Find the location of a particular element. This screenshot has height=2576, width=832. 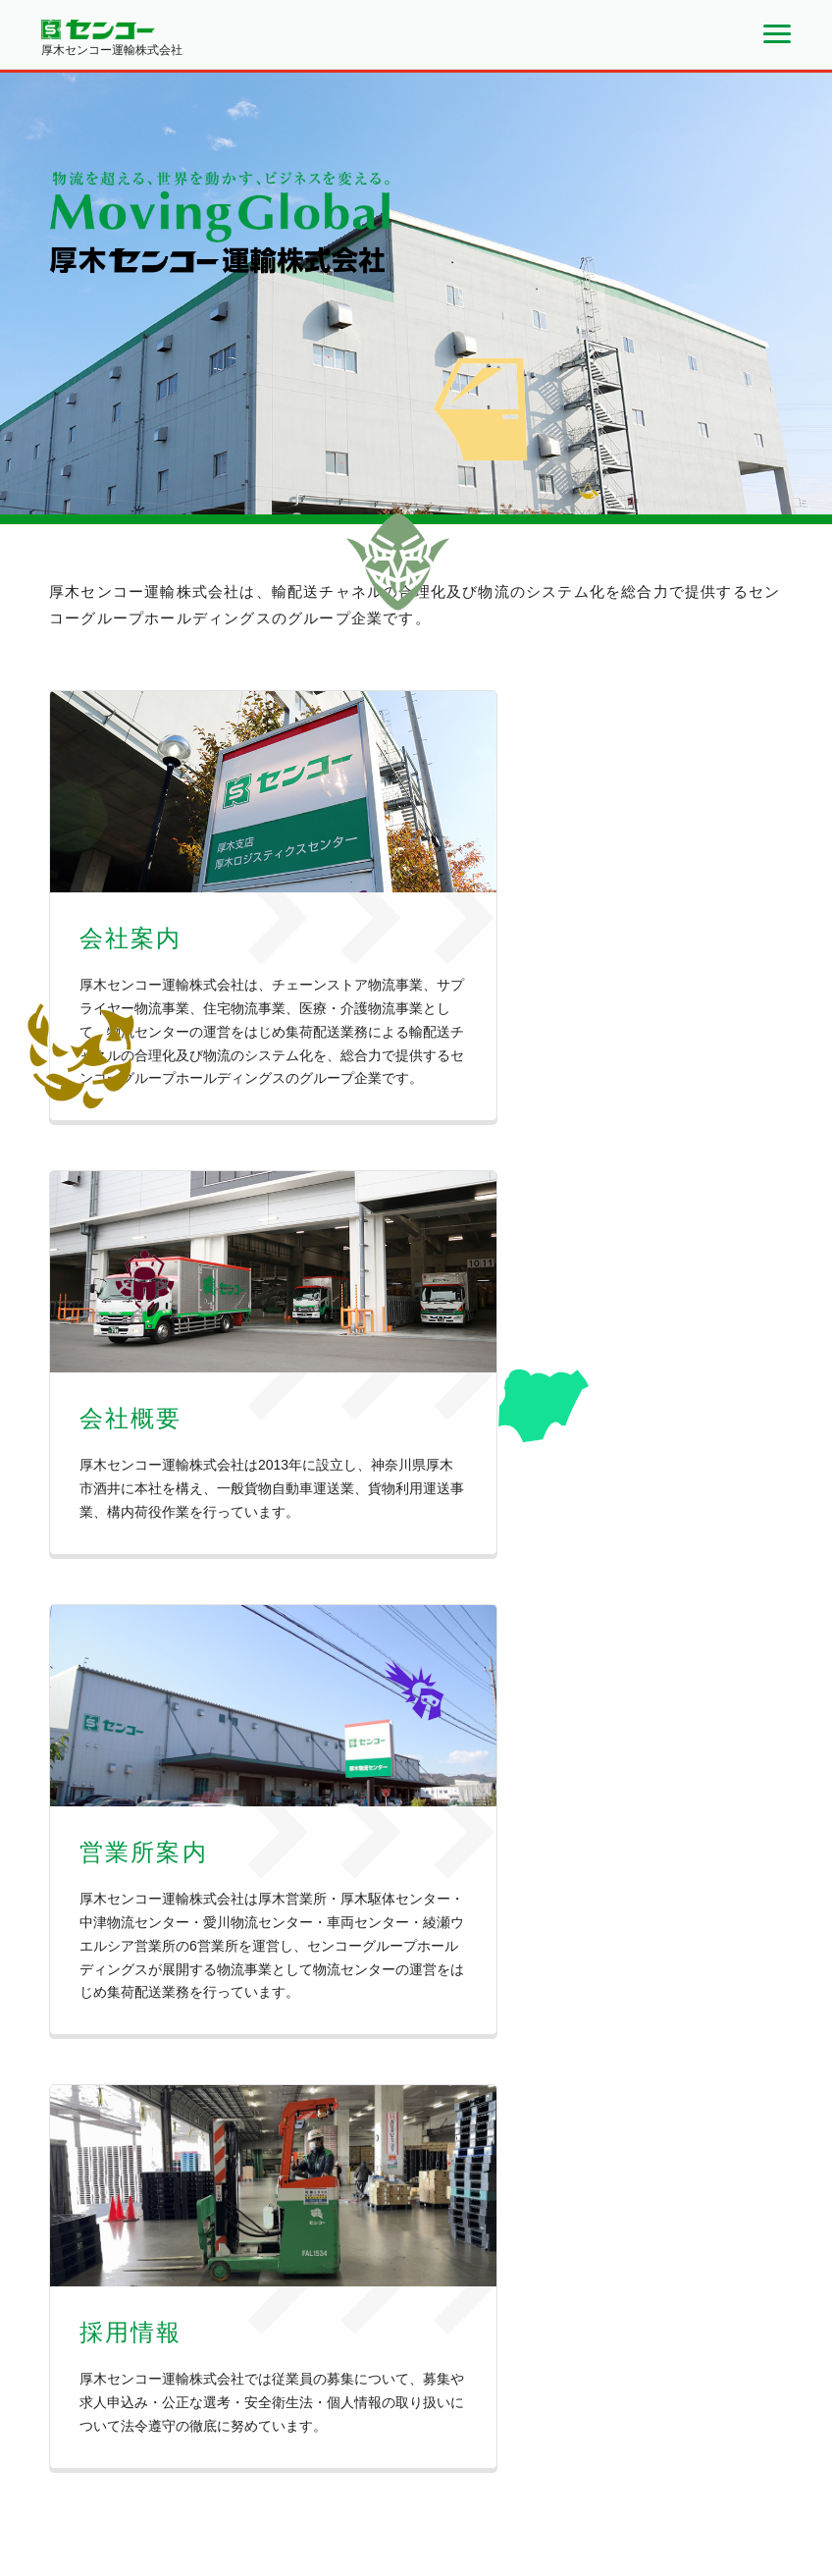

indicates a flying insect enemy or creature type is located at coordinates (144, 1279).